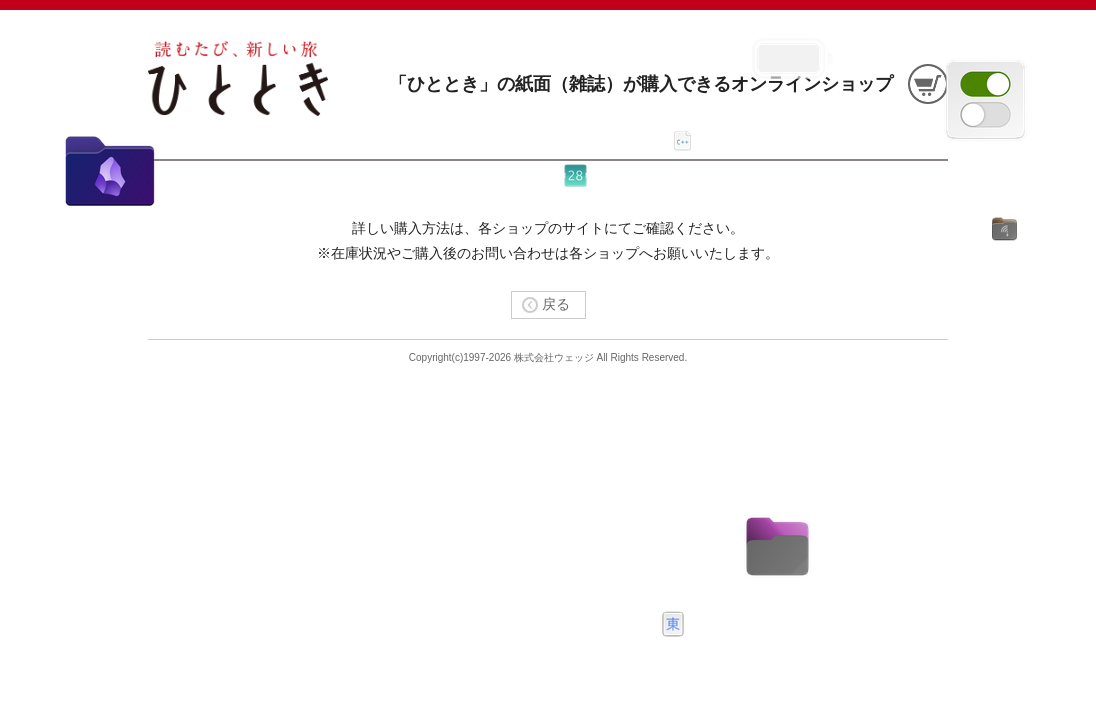 The width and height of the screenshot is (1096, 720). Describe the element at coordinates (109, 173) in the screenshot. I see `open obsidian vault folder` at that location.